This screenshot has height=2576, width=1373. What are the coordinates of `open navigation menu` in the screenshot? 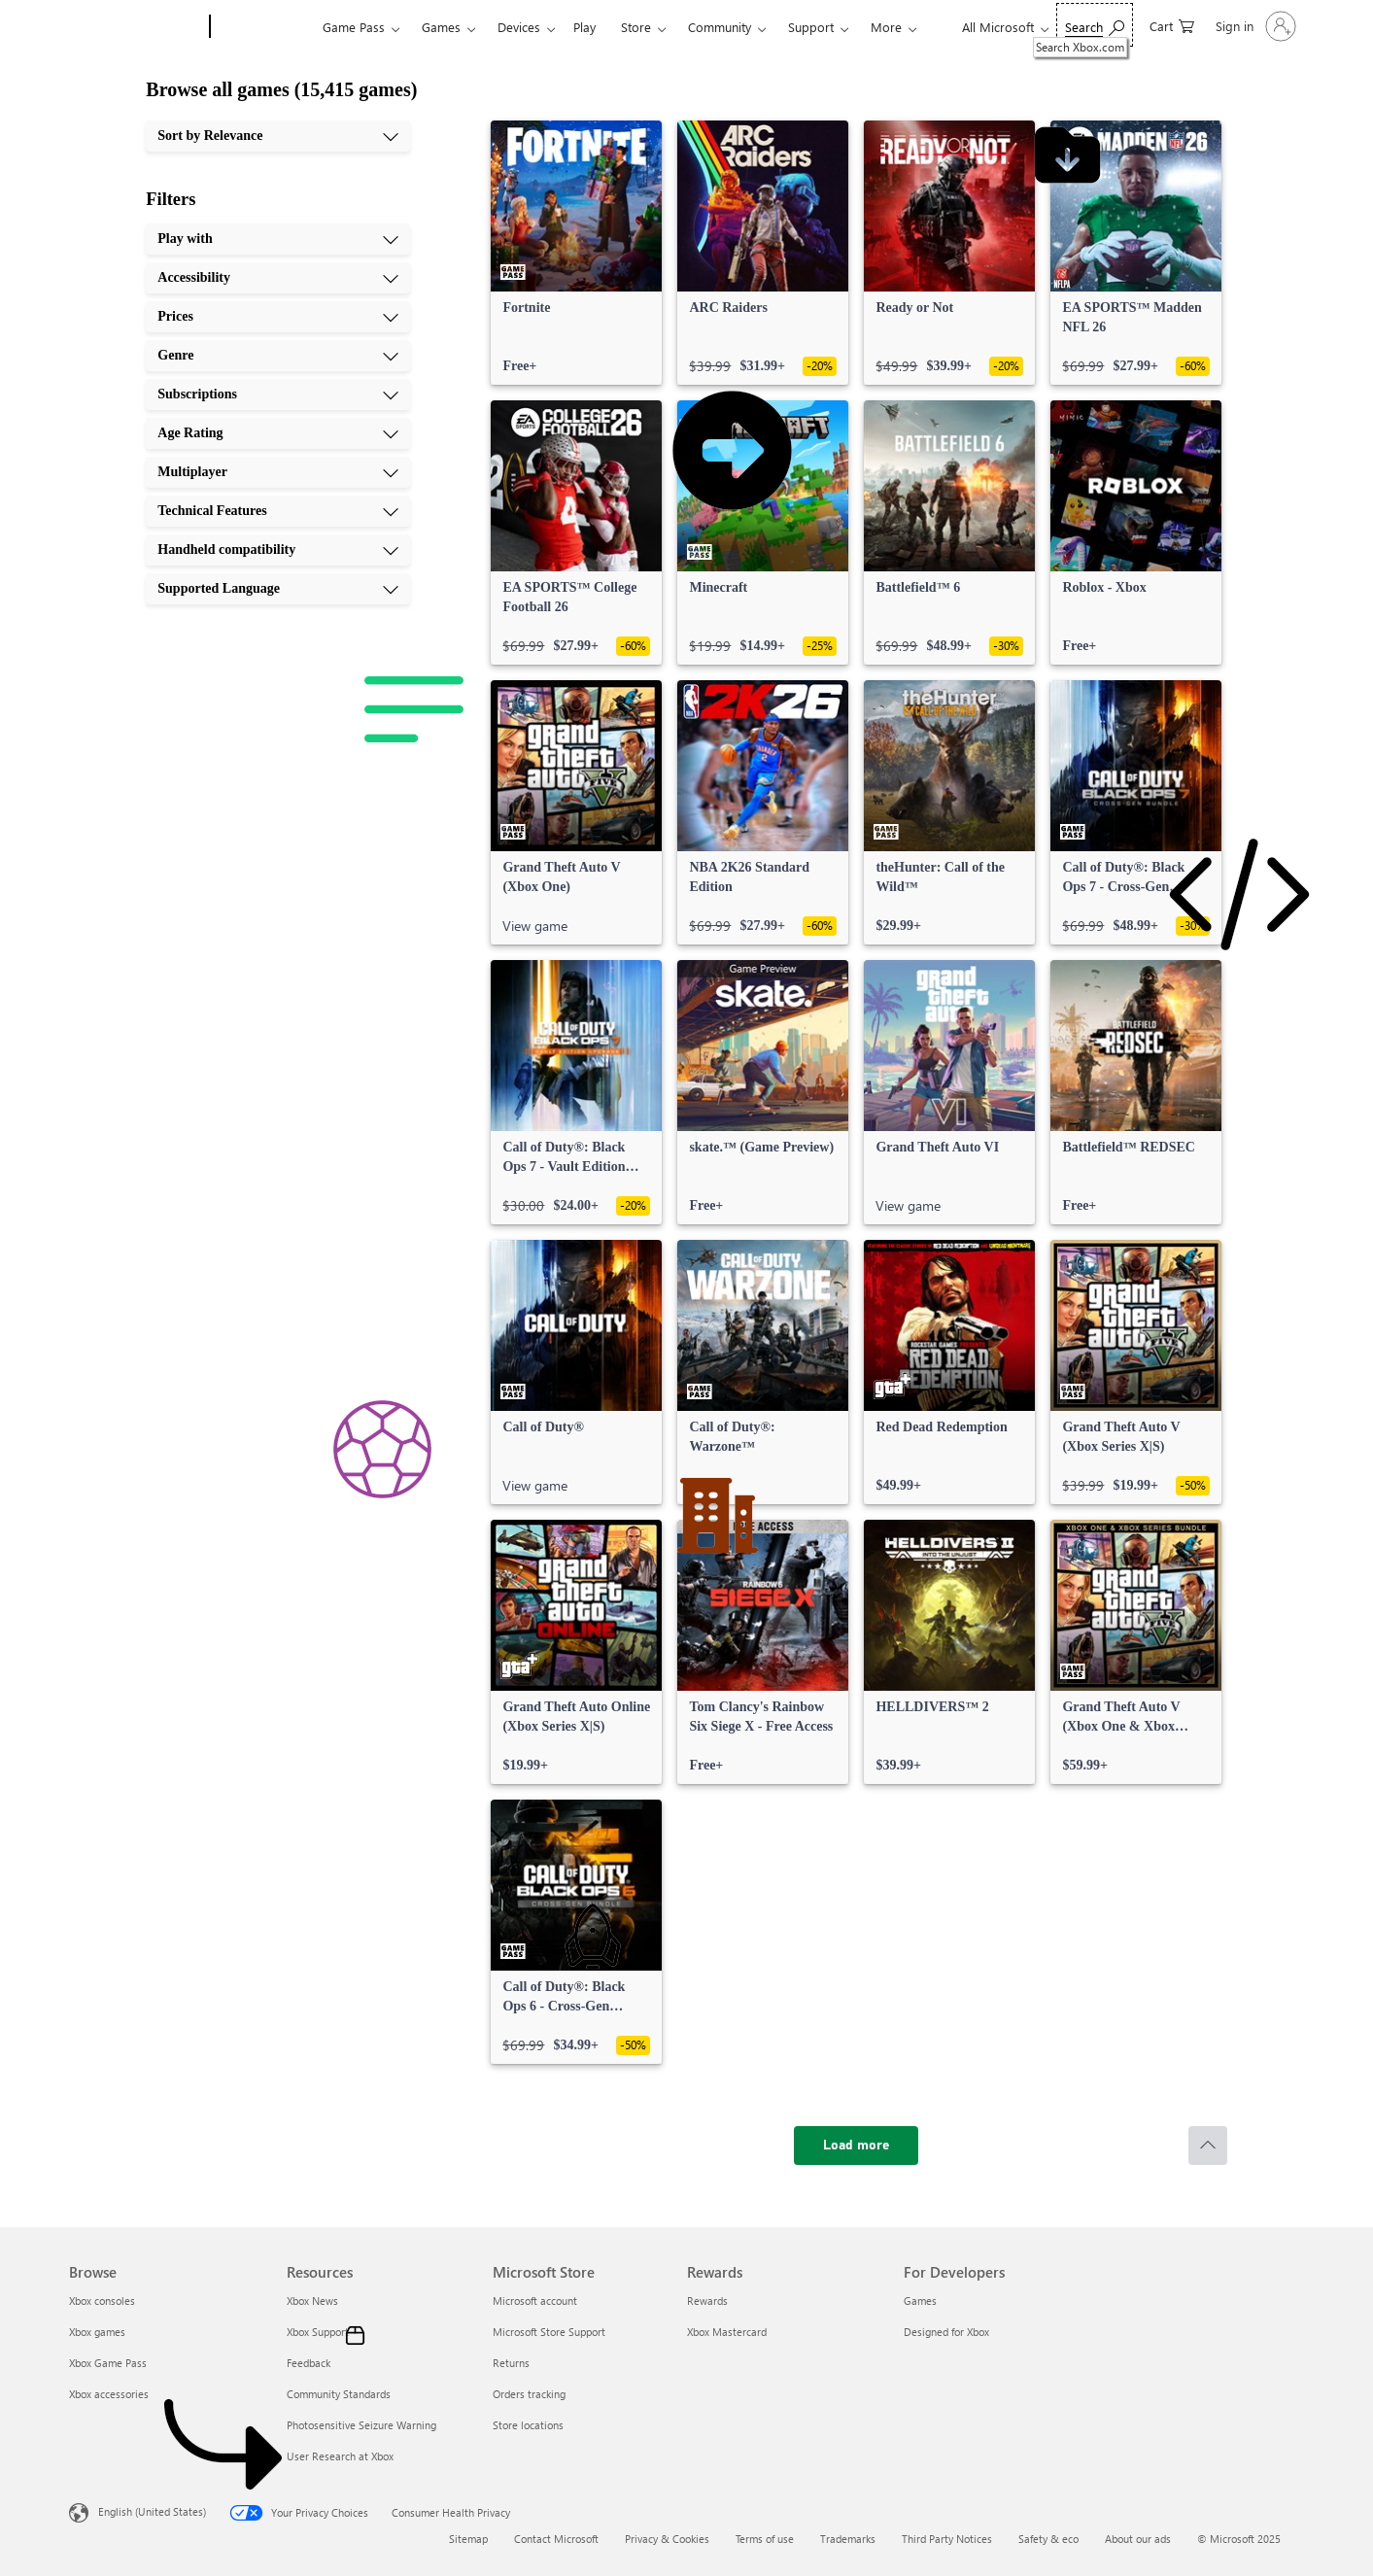 It's located at (414, 709).